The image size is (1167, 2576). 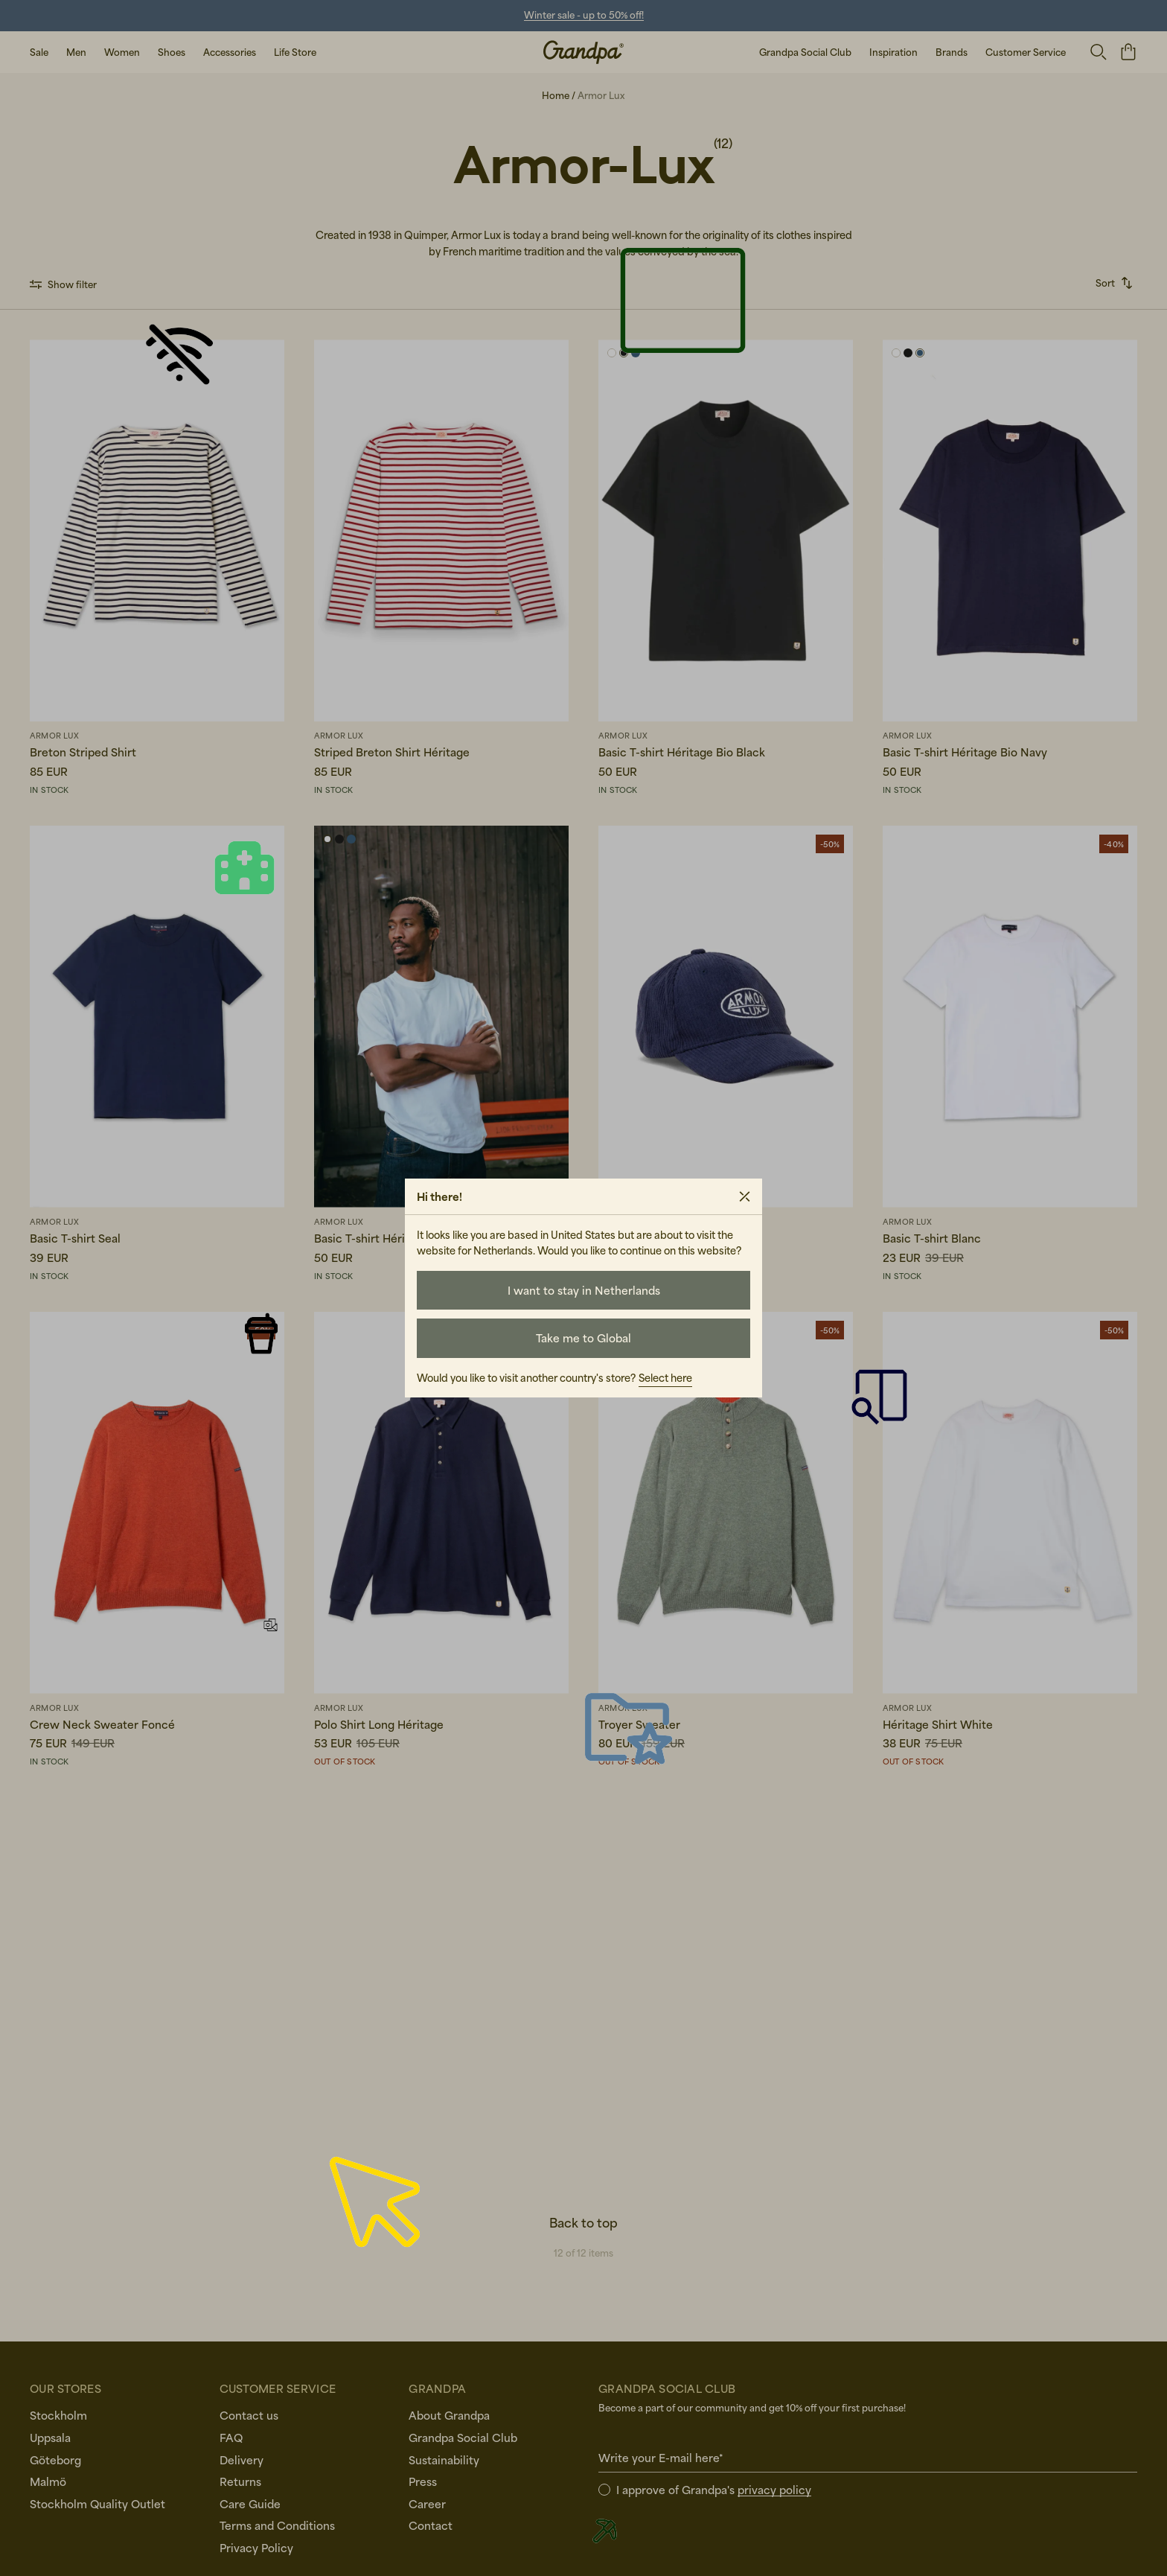 I want to click on access your starred or favorite folders, so click(x=627, y=1725).